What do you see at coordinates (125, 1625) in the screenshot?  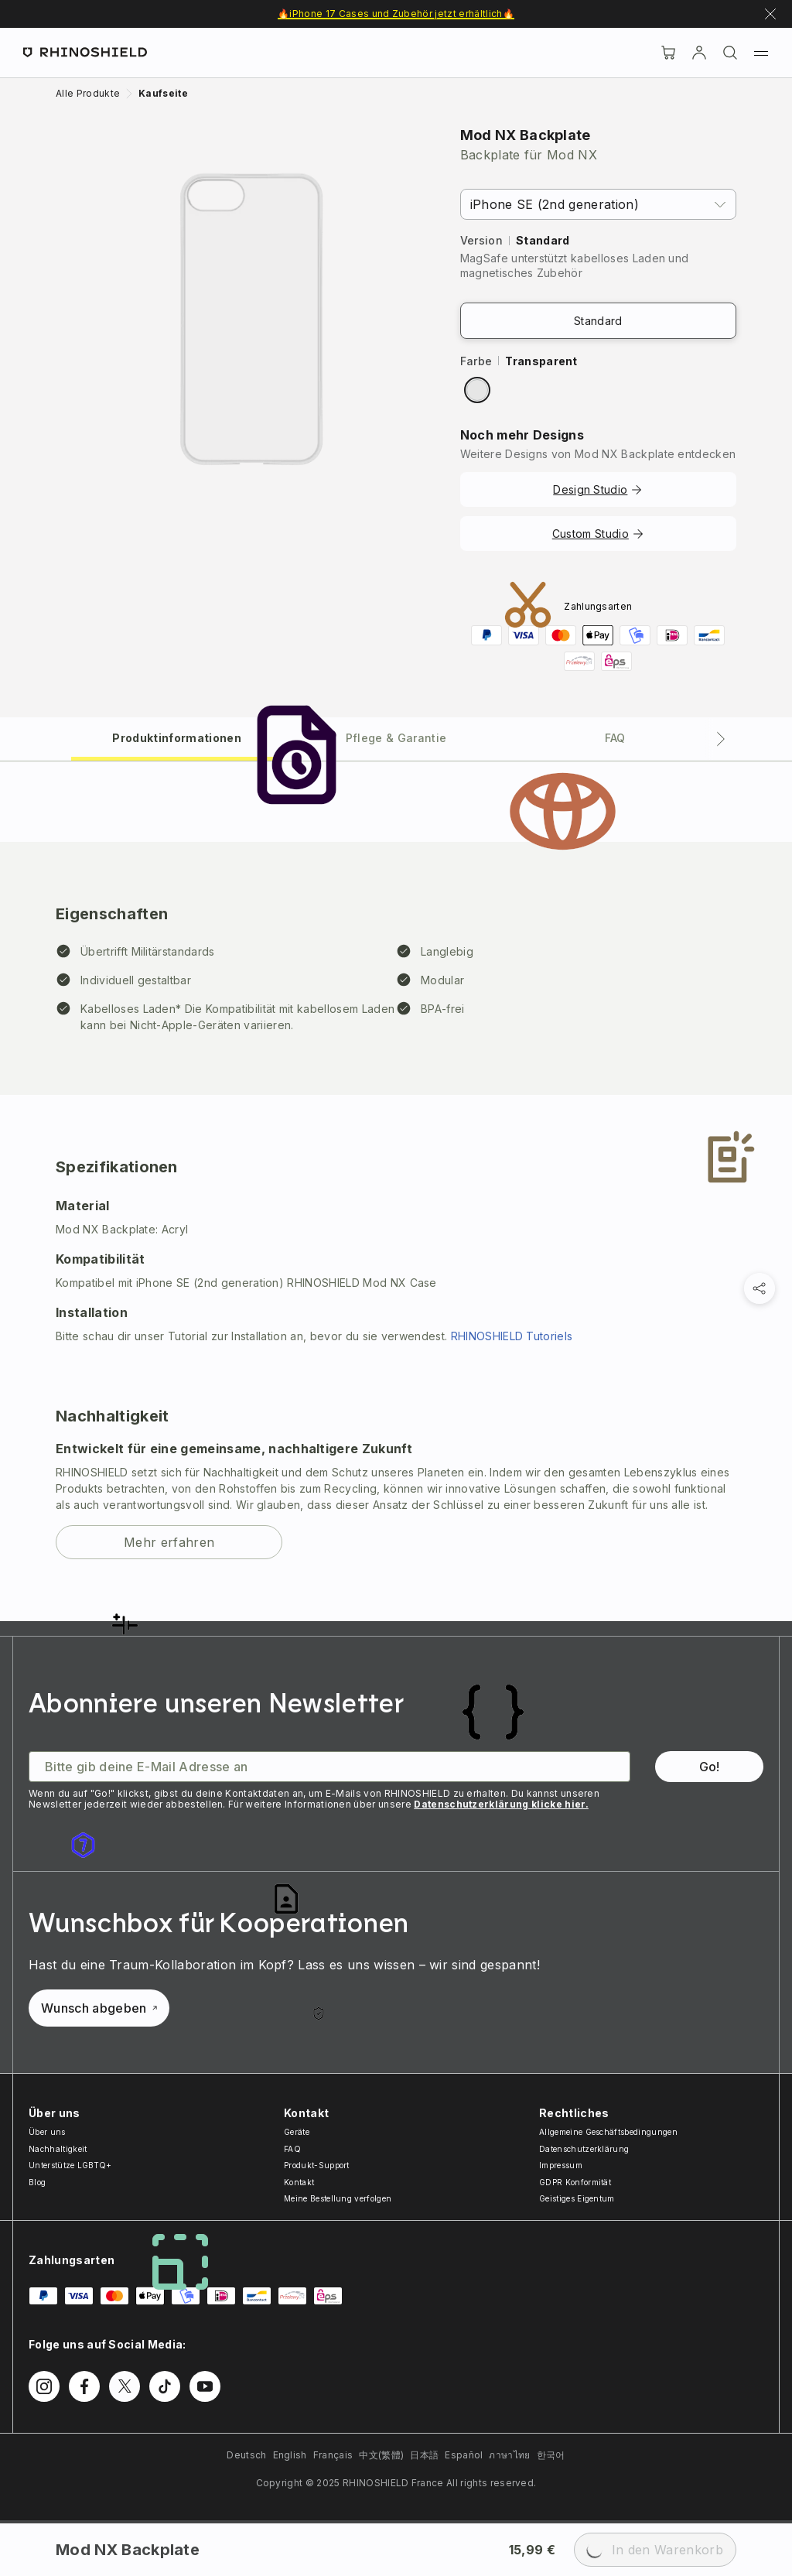 I see `add a new cell to the circuit diagram` at bounding box center [125, 1625].